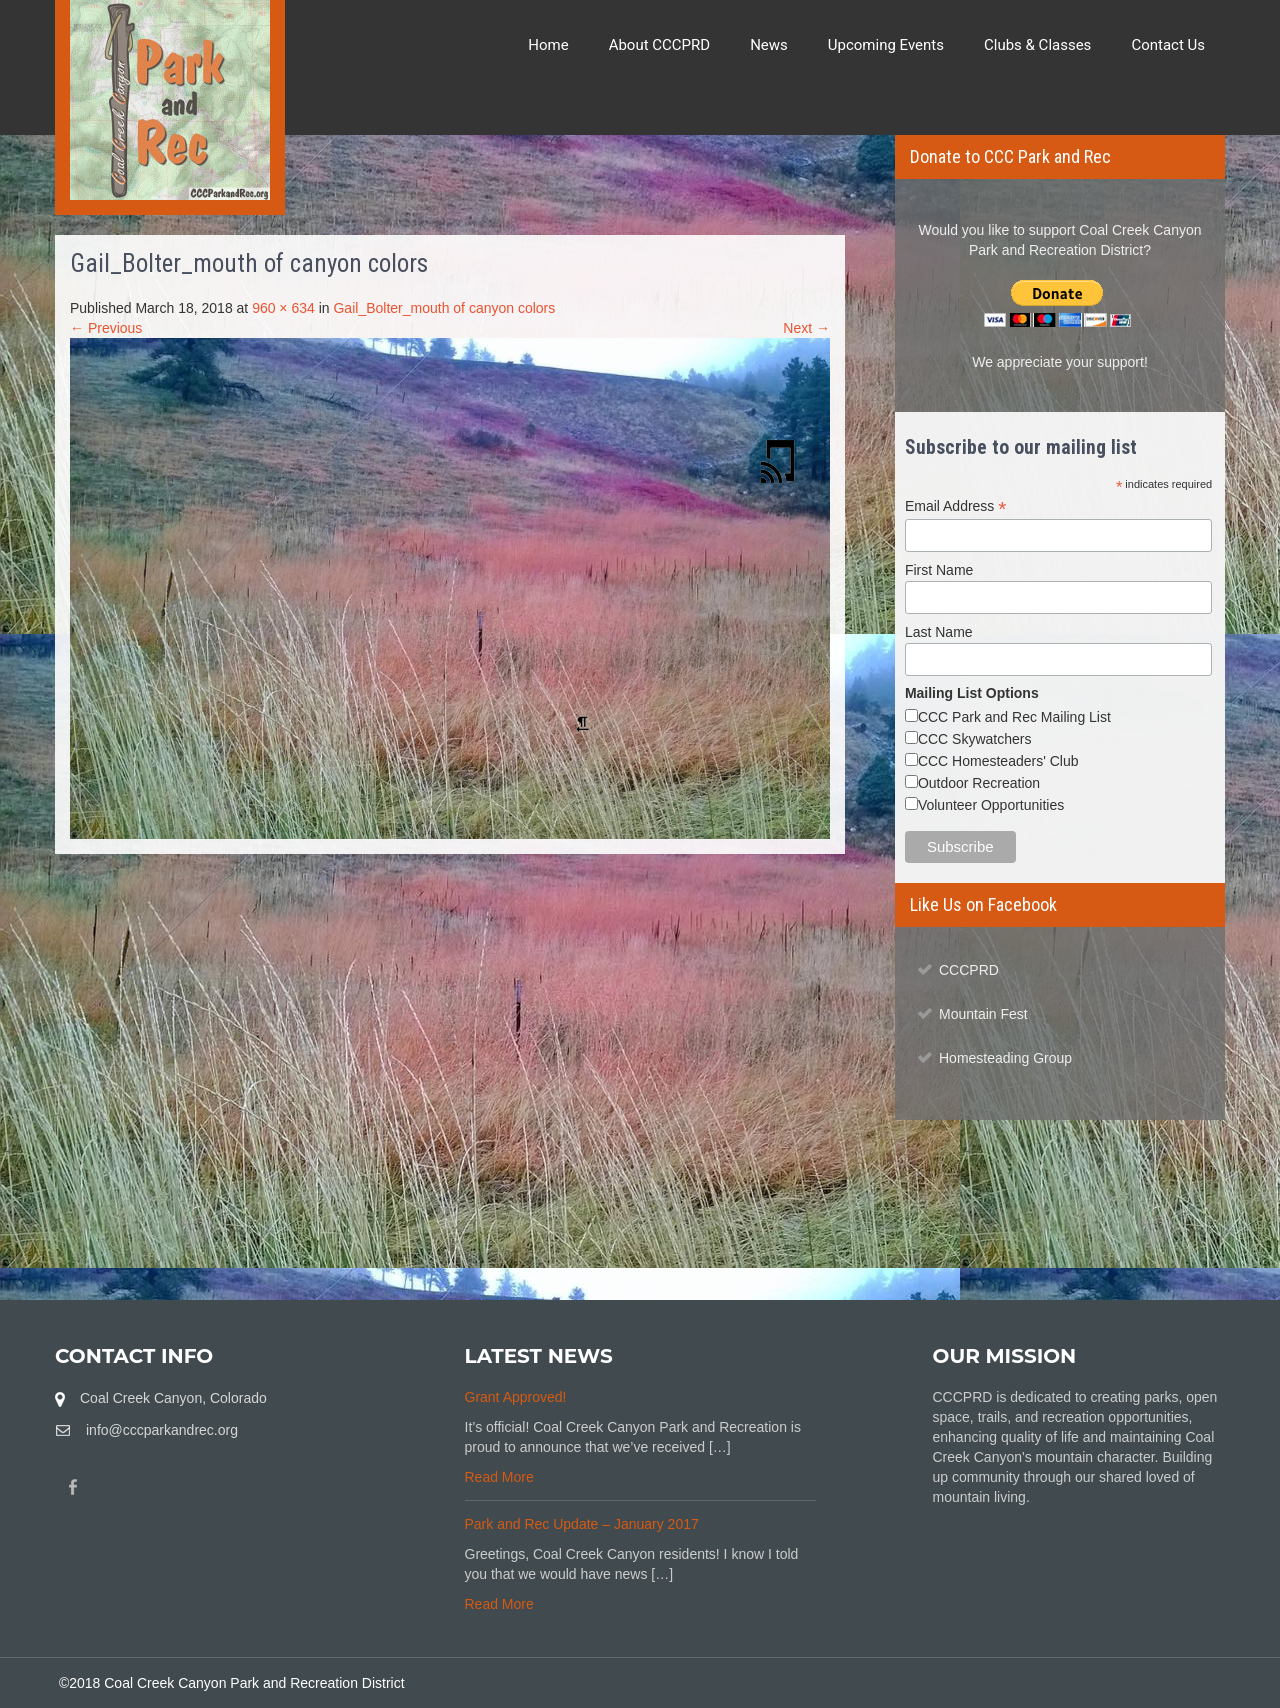 The image size is (1280, 1708). Describe the element at coordinates (780, 461) in the screenshot. I see `tap to connect device via NFC or wireless` at that location.